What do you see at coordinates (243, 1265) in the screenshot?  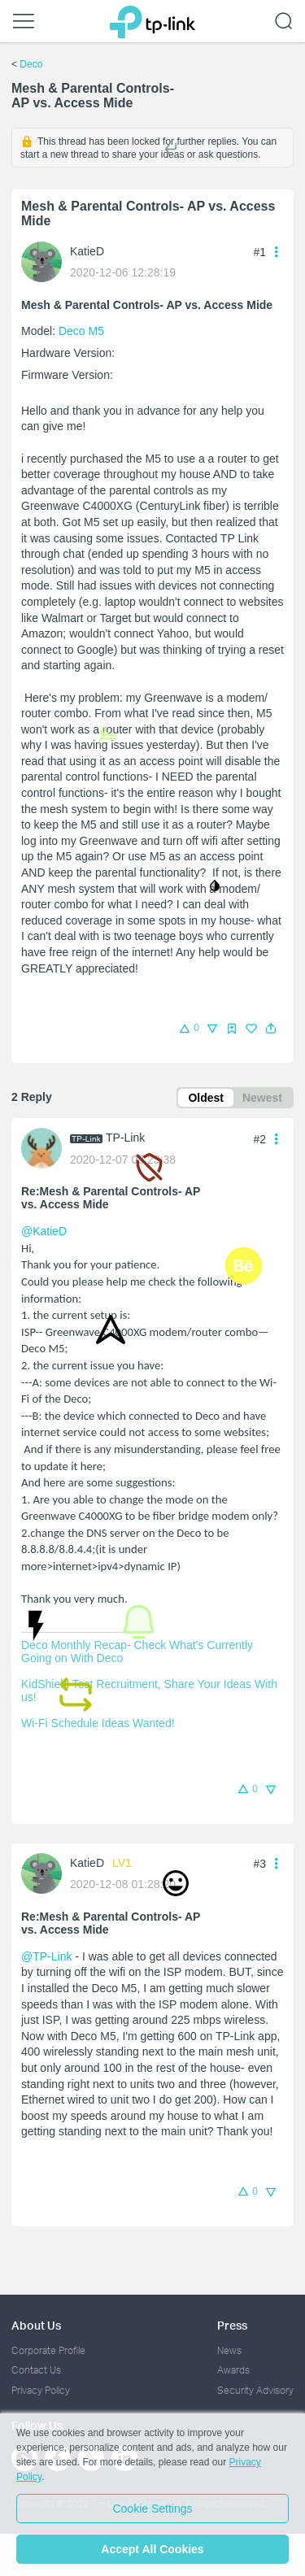 I see `view Behance portfolio` at bounding box center [243, 1265].